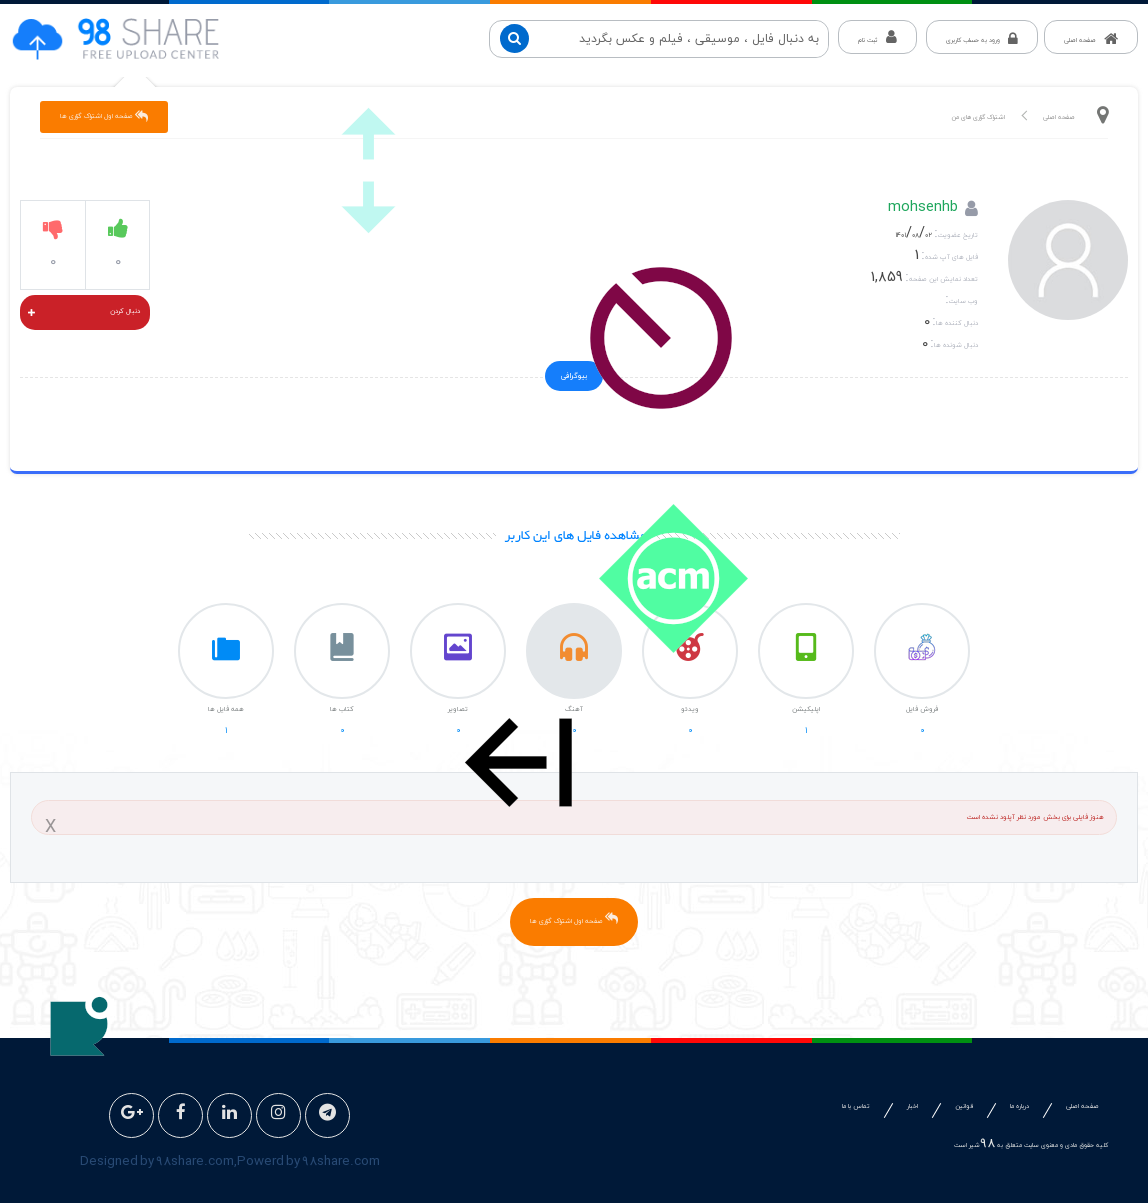  What do you see at coordinates (673, 578) in the screenshot?
I see `association for computing machinery logo` at bounding box center [673, 578].